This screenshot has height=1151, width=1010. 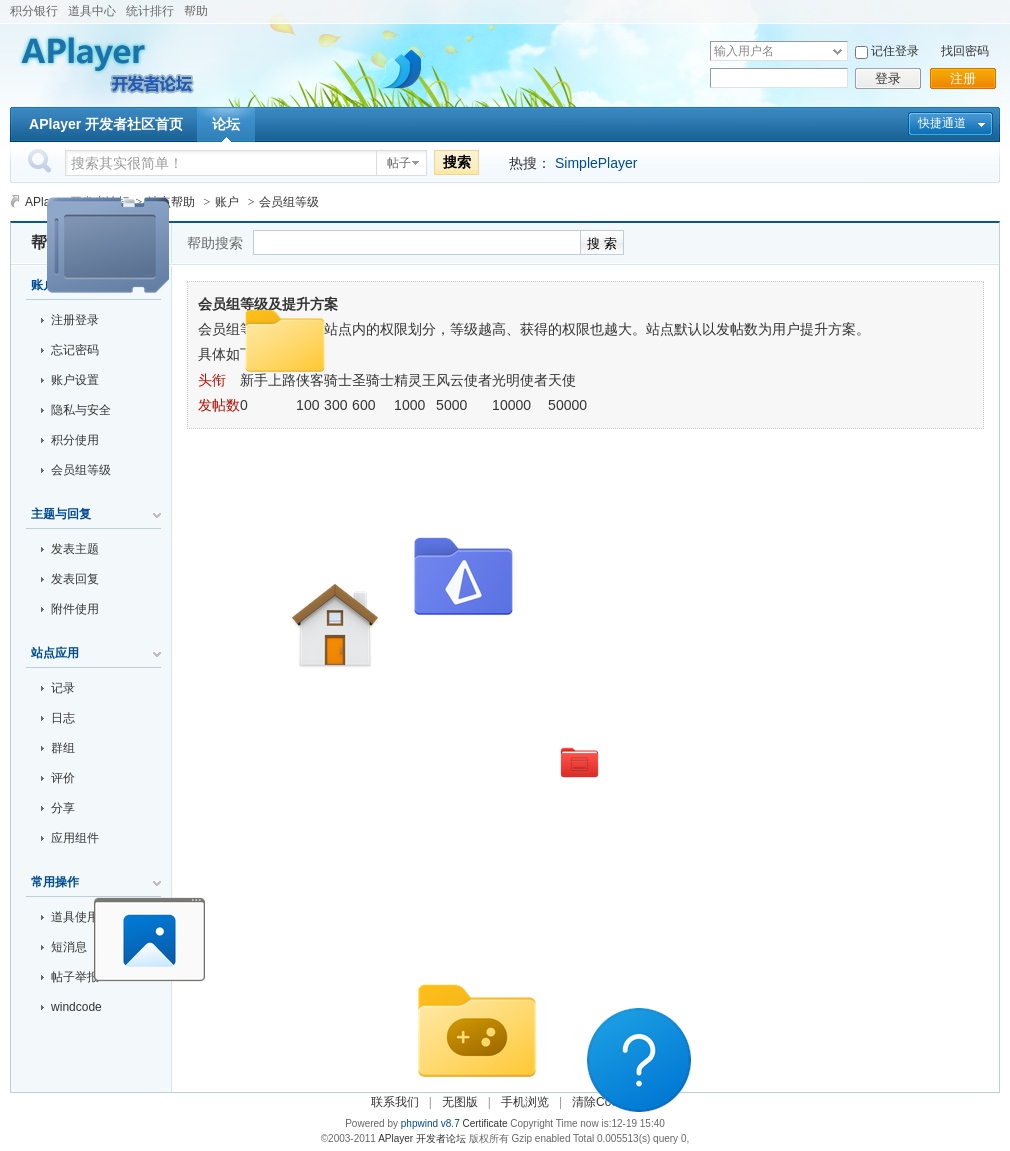 I want to click on access your home folder, so click(x=335, y=622).